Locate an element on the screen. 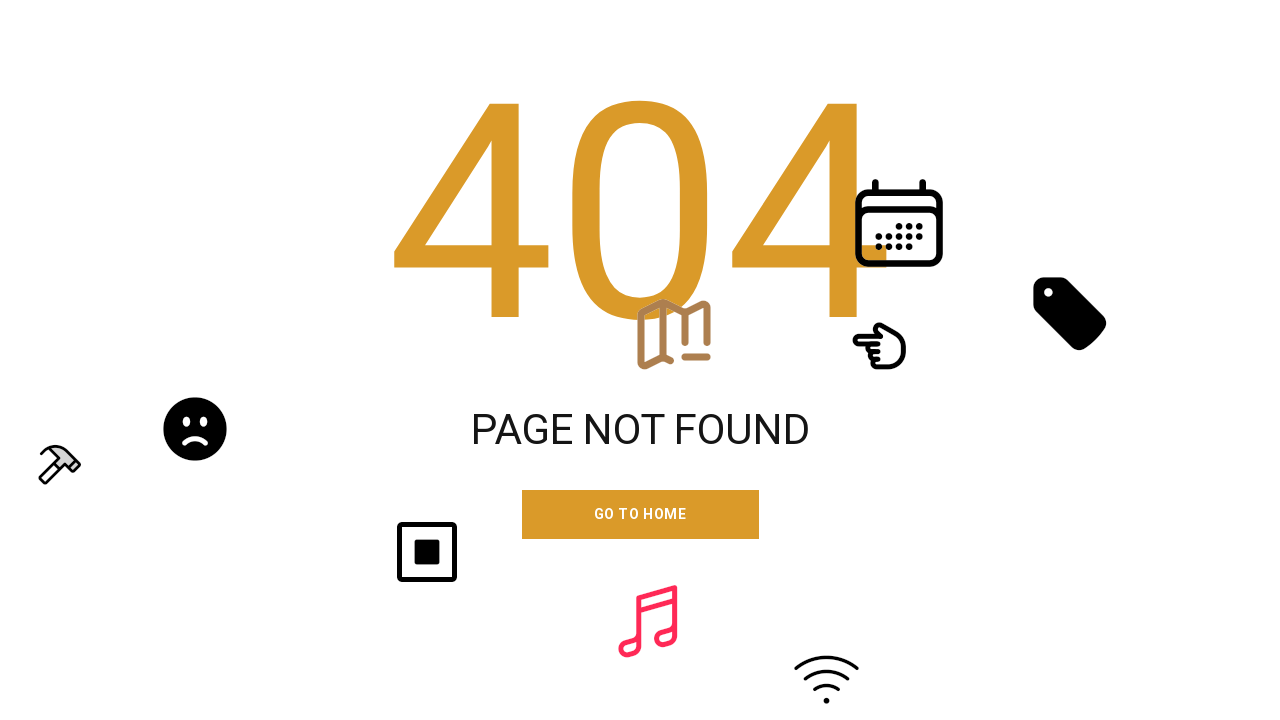 This screenshot has height=720, width=1280. access music or audio player is located at coordinates (649, 621).